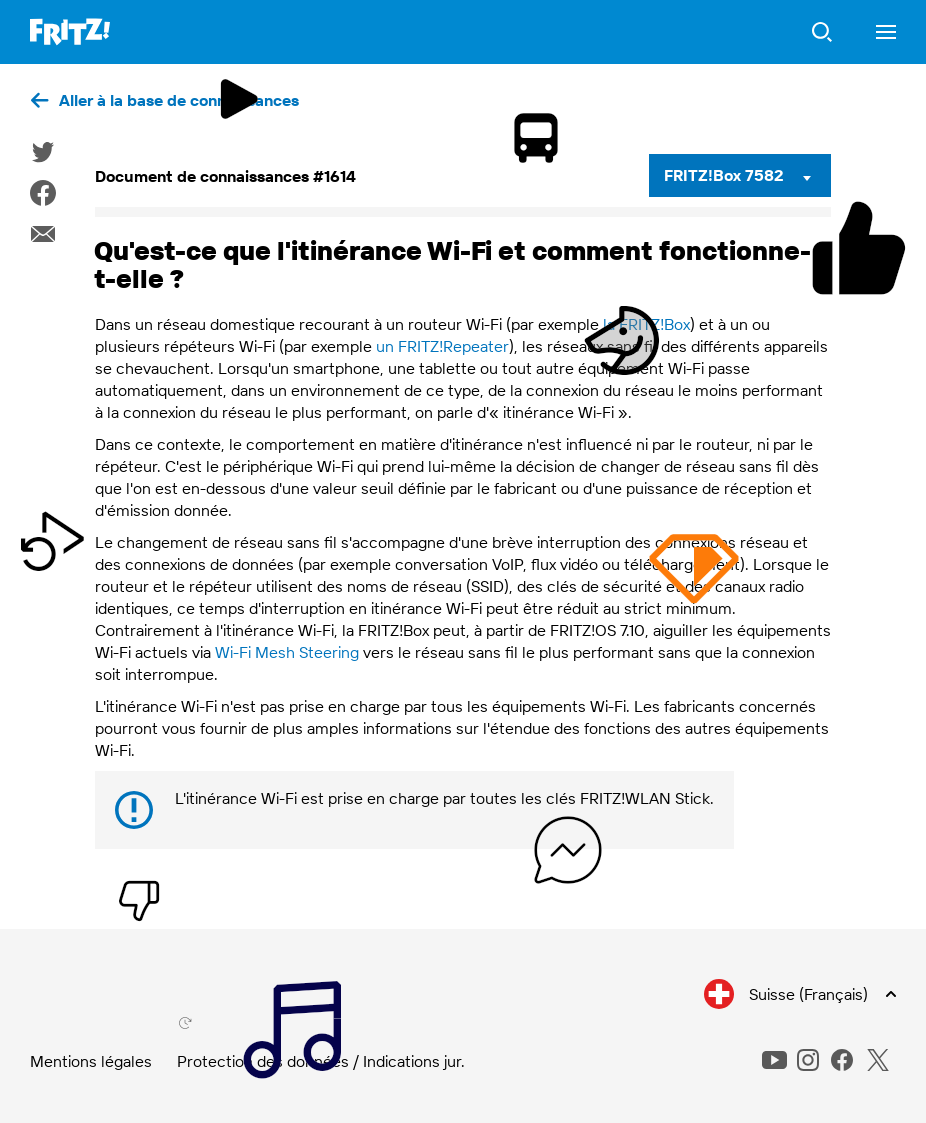 This screenshot has width=926, height=1123. Describe the element at coordinates (185, 1023) in the screenshot. I see `redo or restore a previous action` at that location.